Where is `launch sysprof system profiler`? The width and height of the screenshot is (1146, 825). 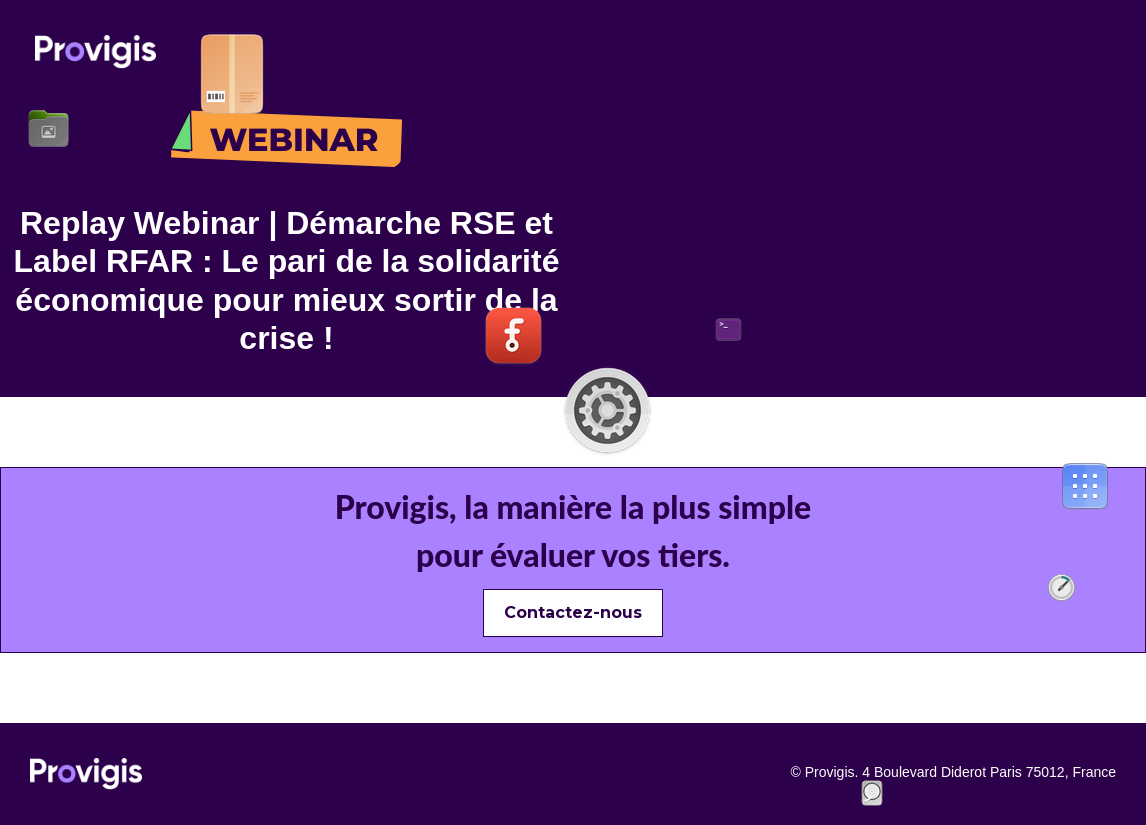 launch sysprof system profiler is located at coordinates (1061, 587).